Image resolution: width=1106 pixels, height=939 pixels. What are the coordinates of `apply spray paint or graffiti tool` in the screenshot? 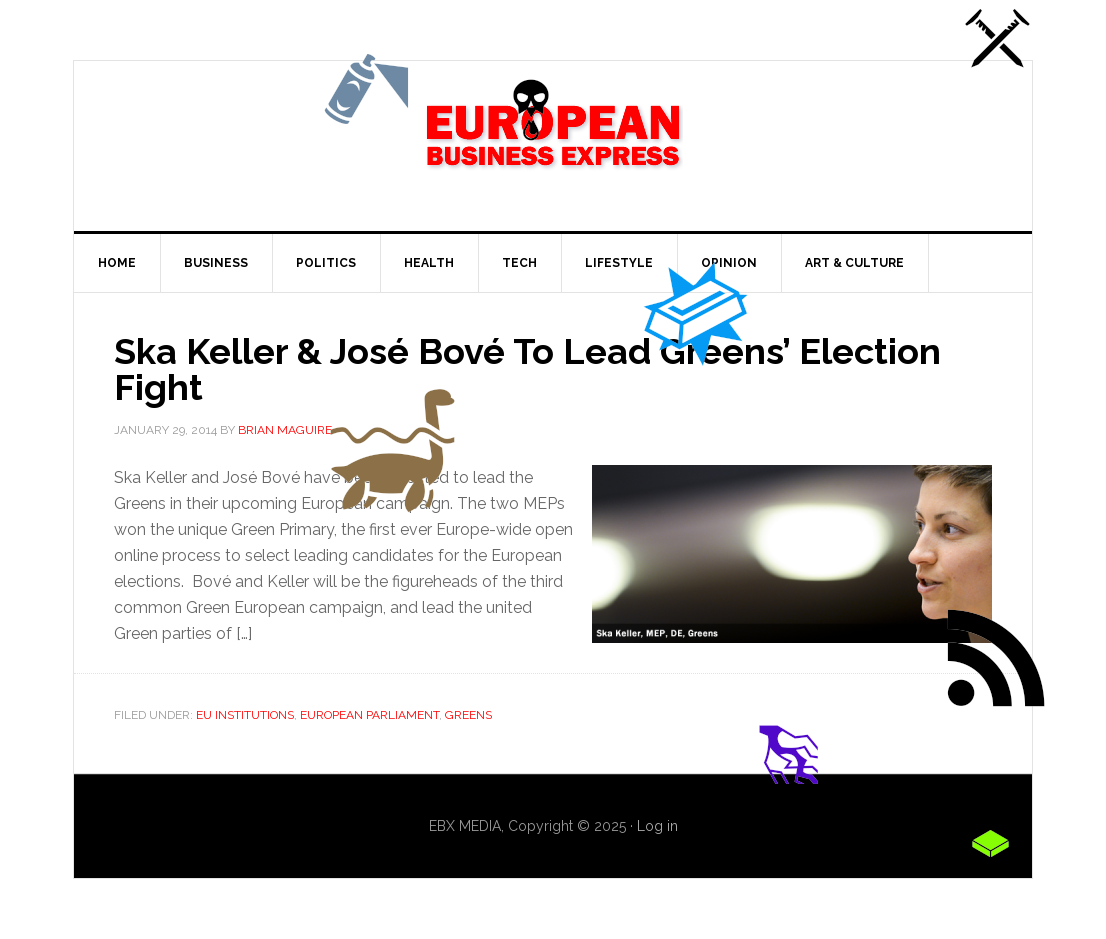 It's located at (366, 91).